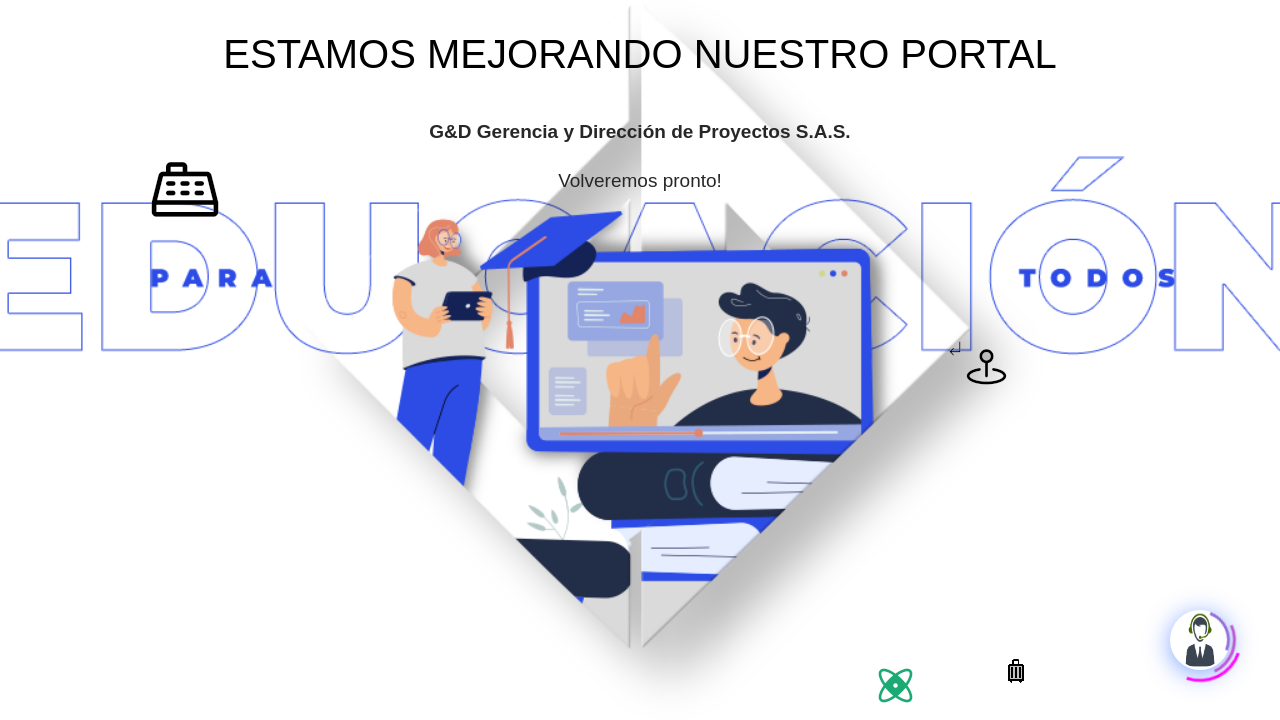  Describe the element at coordinates (955, 348) in the screenshot. I see `return or enter key` at that location.